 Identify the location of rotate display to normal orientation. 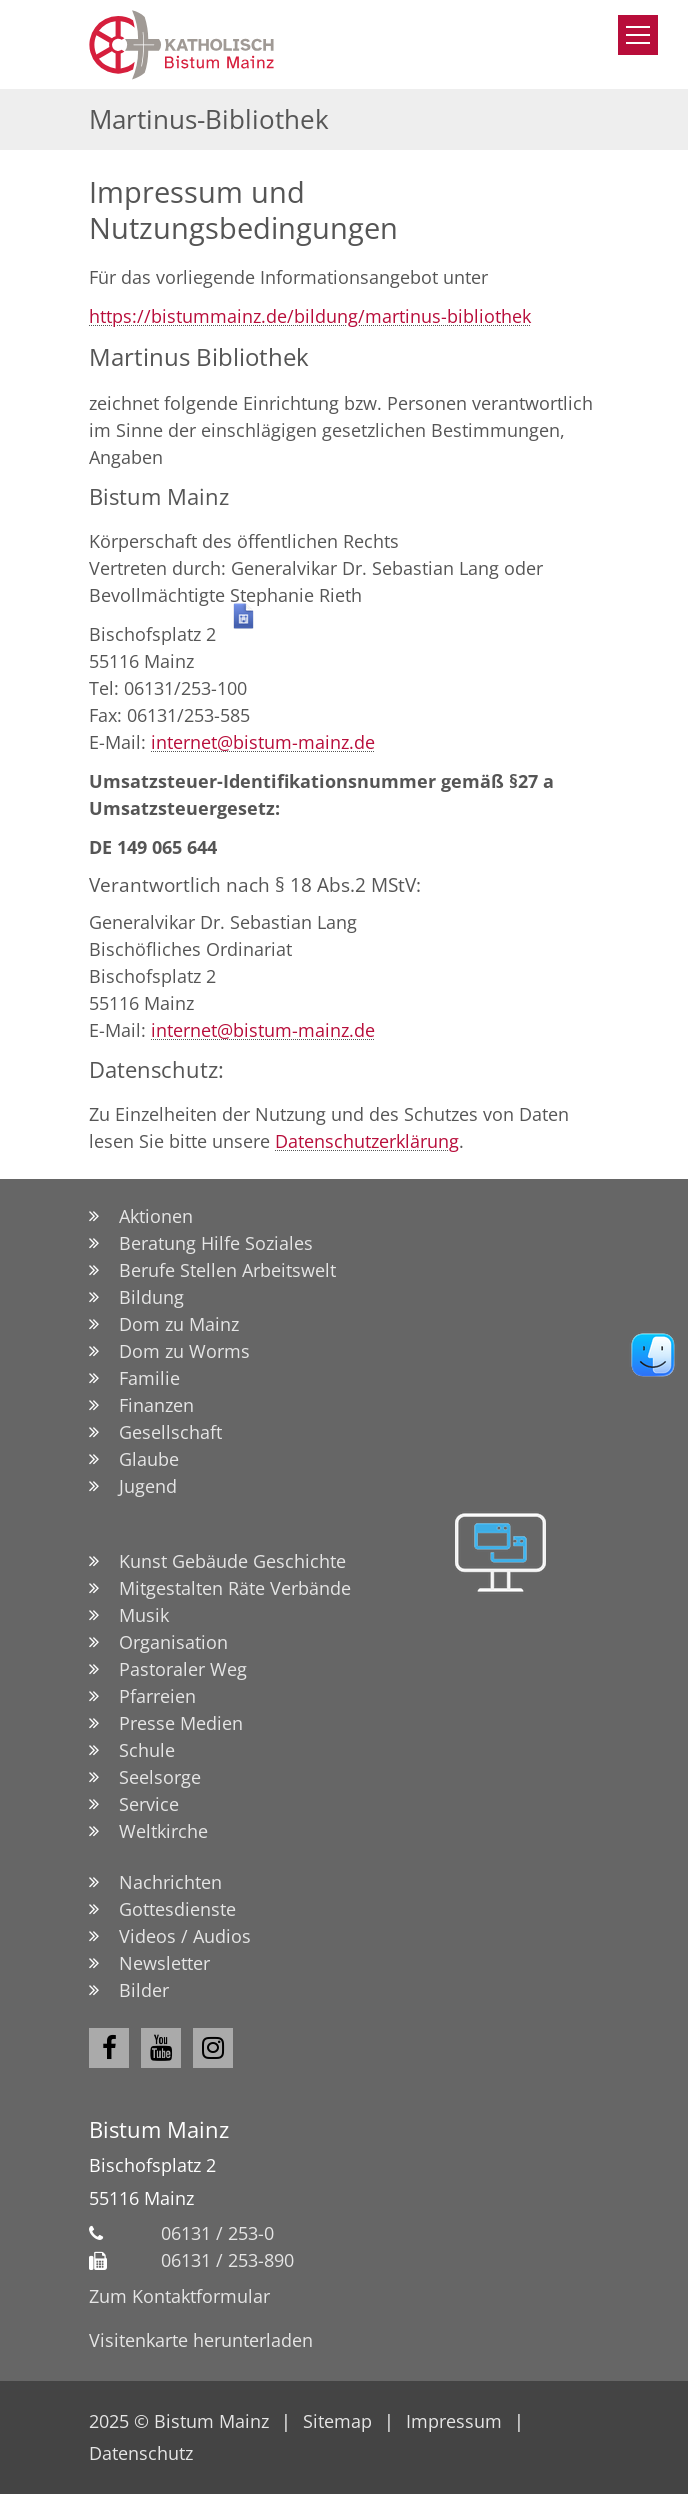
(500, 1552).